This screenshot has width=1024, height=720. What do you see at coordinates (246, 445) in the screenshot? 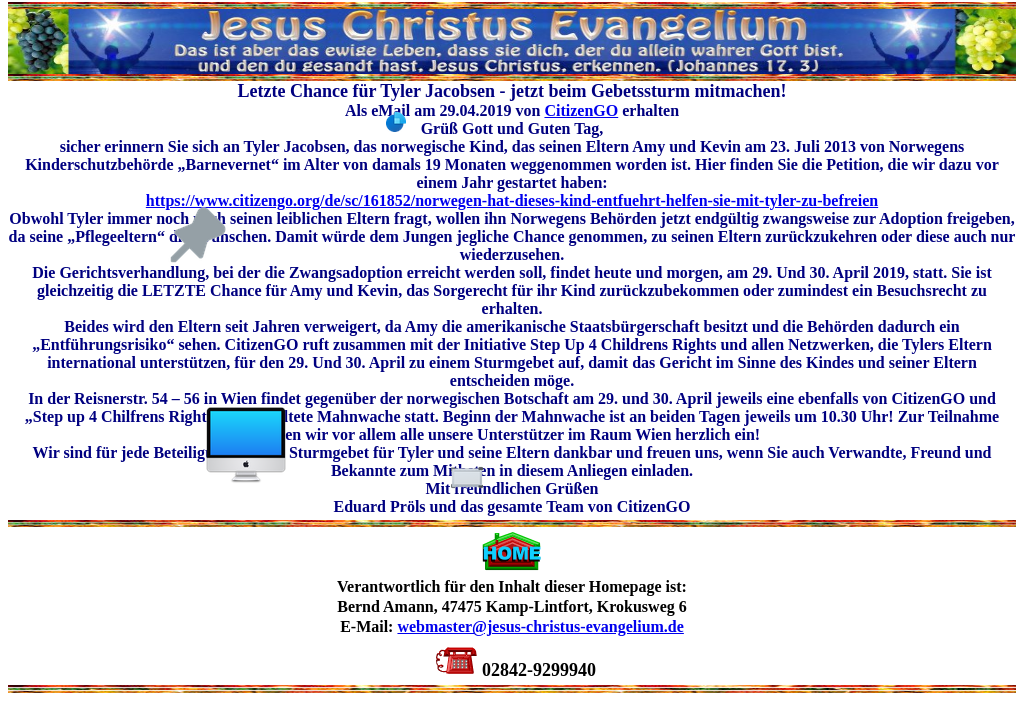
I see `access desktop or computer settings` at bounding box center [246, 445].